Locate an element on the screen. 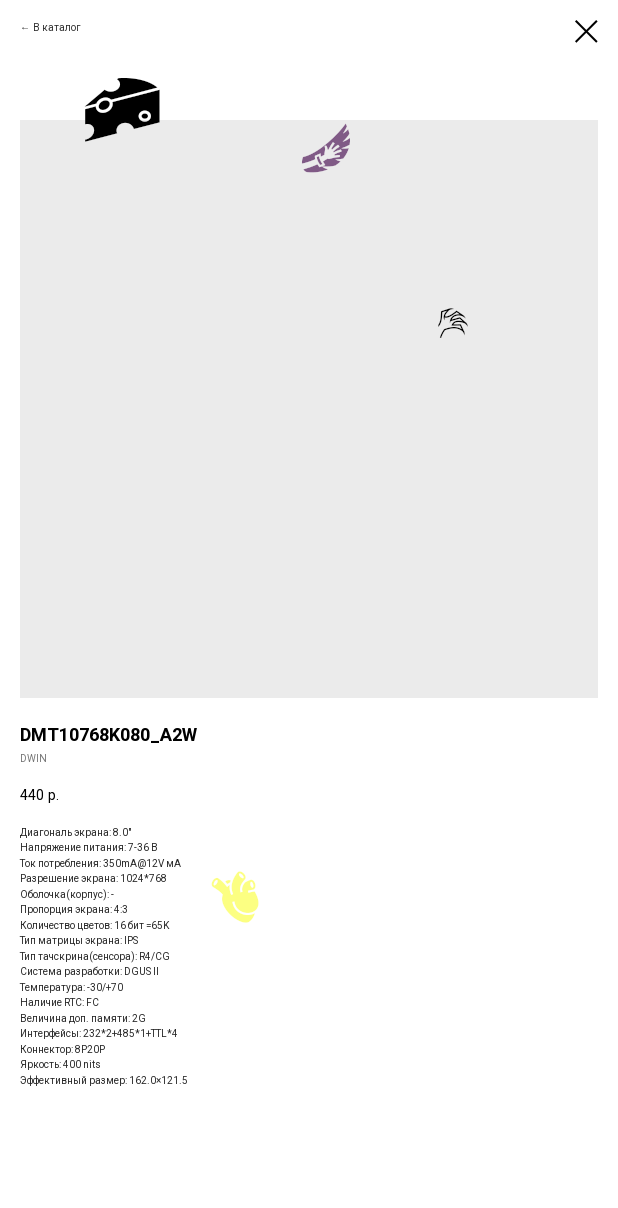  view health or vital statistics is located at coordinates (236, 897).